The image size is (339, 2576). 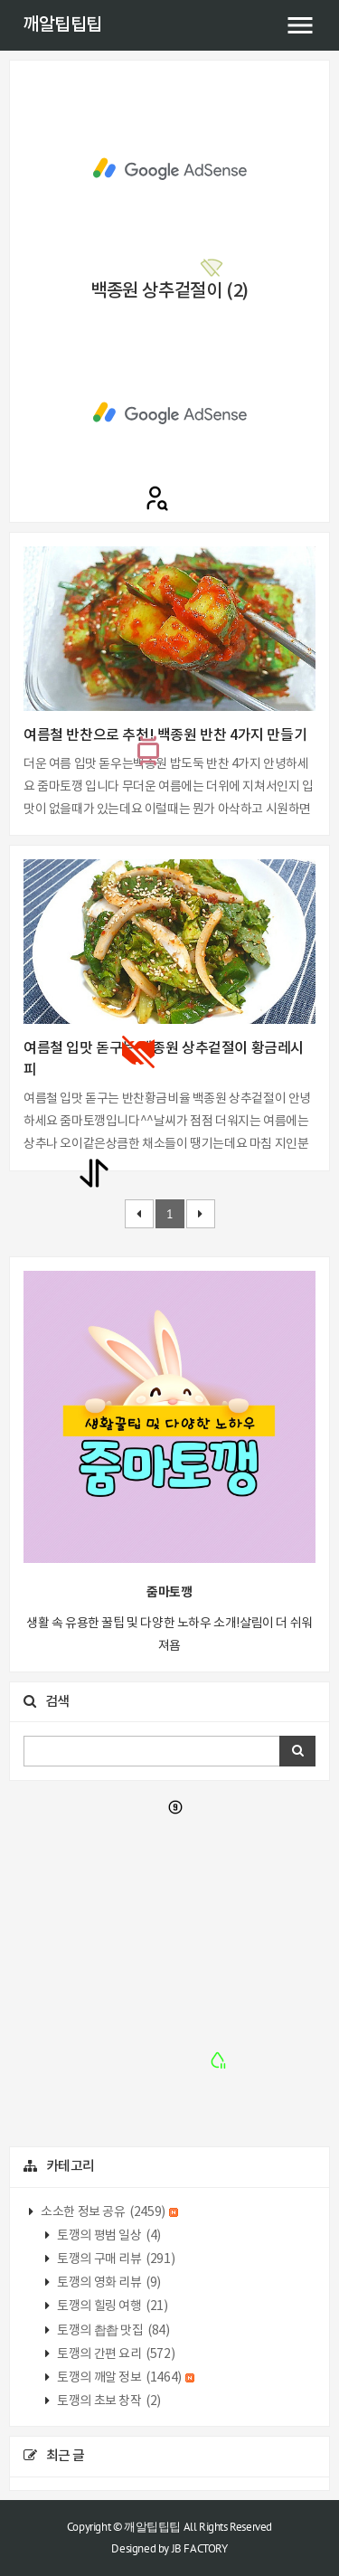 I want to click on indicates no wifi connection available, so click(x=212, y=268).